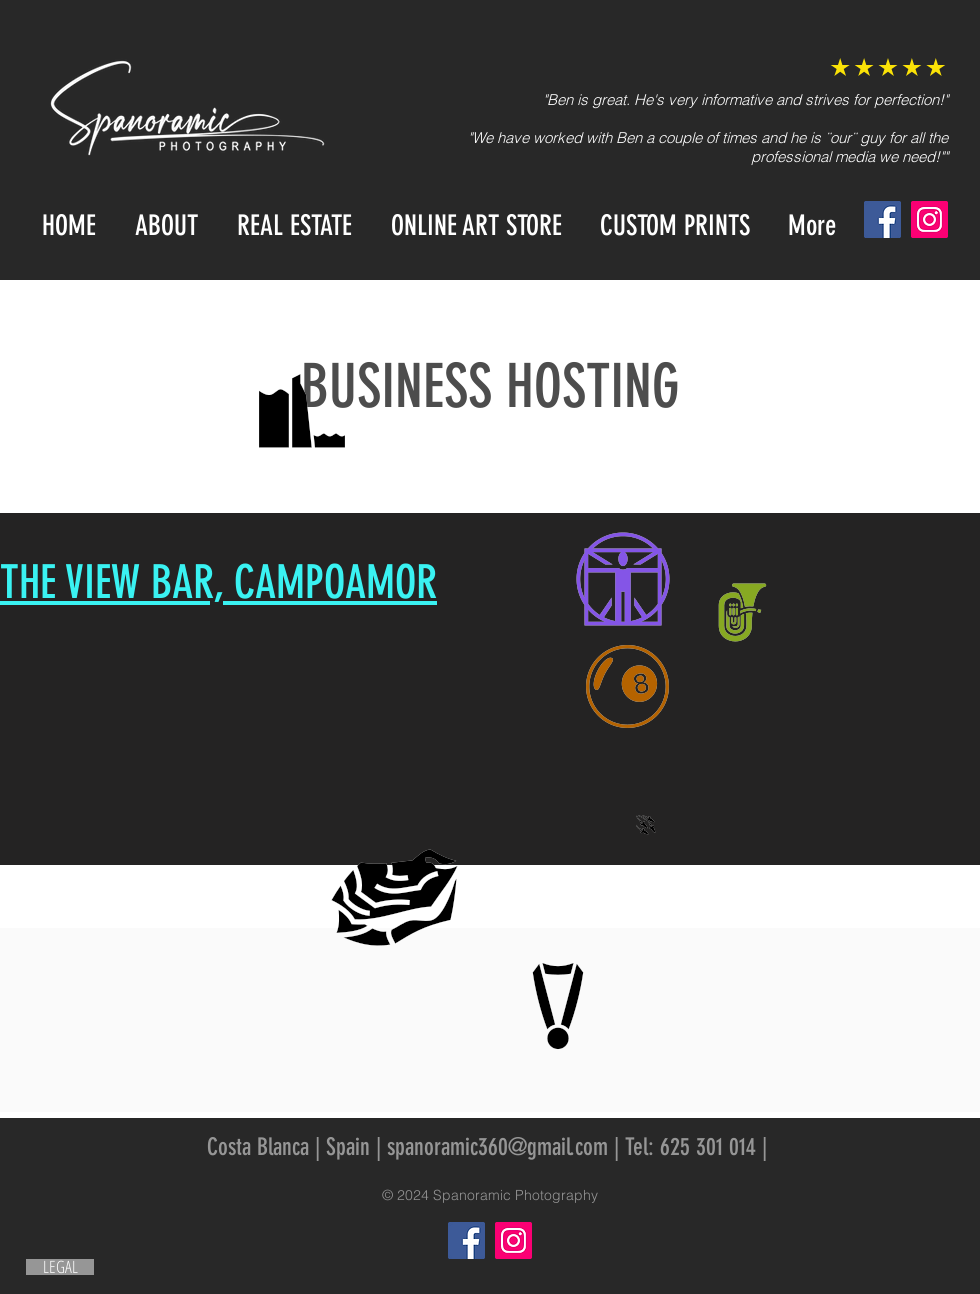 The width and height of the screenshot is (980, 1294). I want to click on dam or hydroelectric structure in a game interface, so click(302, 406).